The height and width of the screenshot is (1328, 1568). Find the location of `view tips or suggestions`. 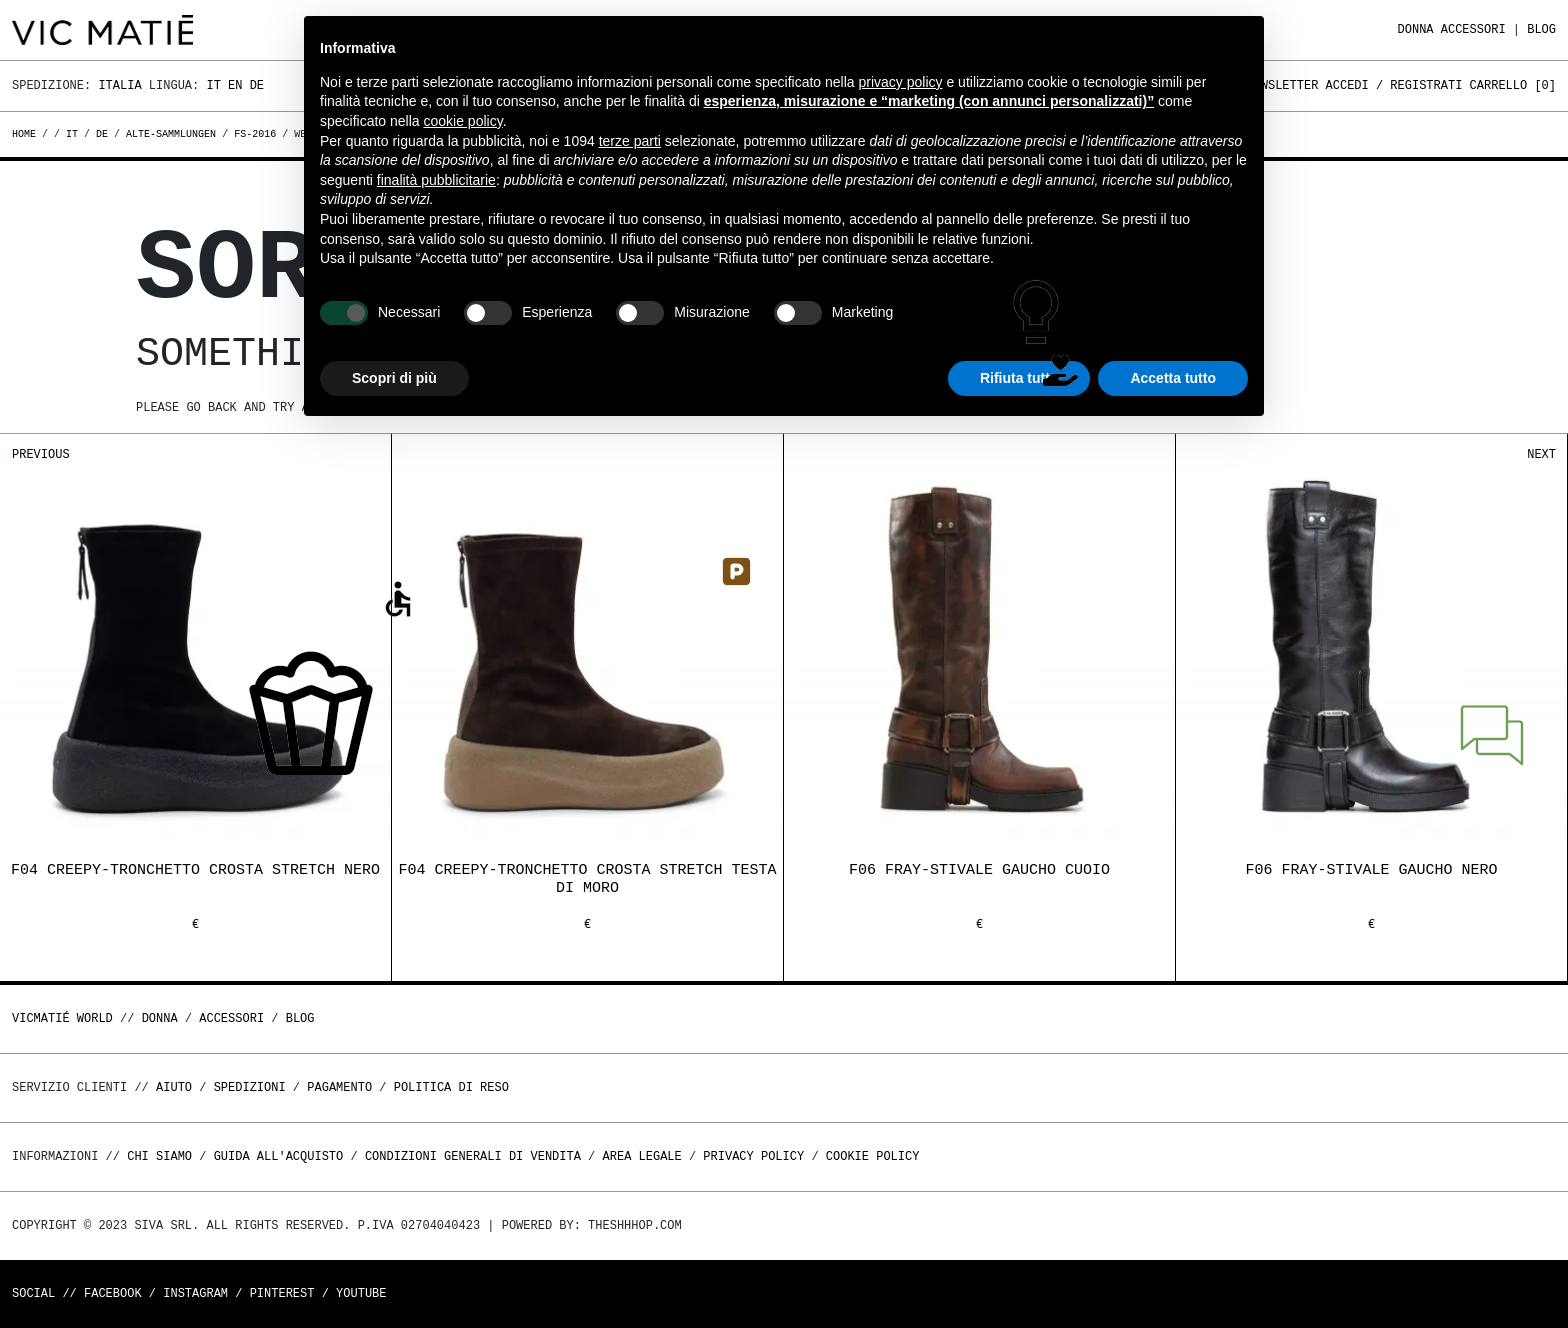

view tips or suggestions is located at coordinates (1036, 312).